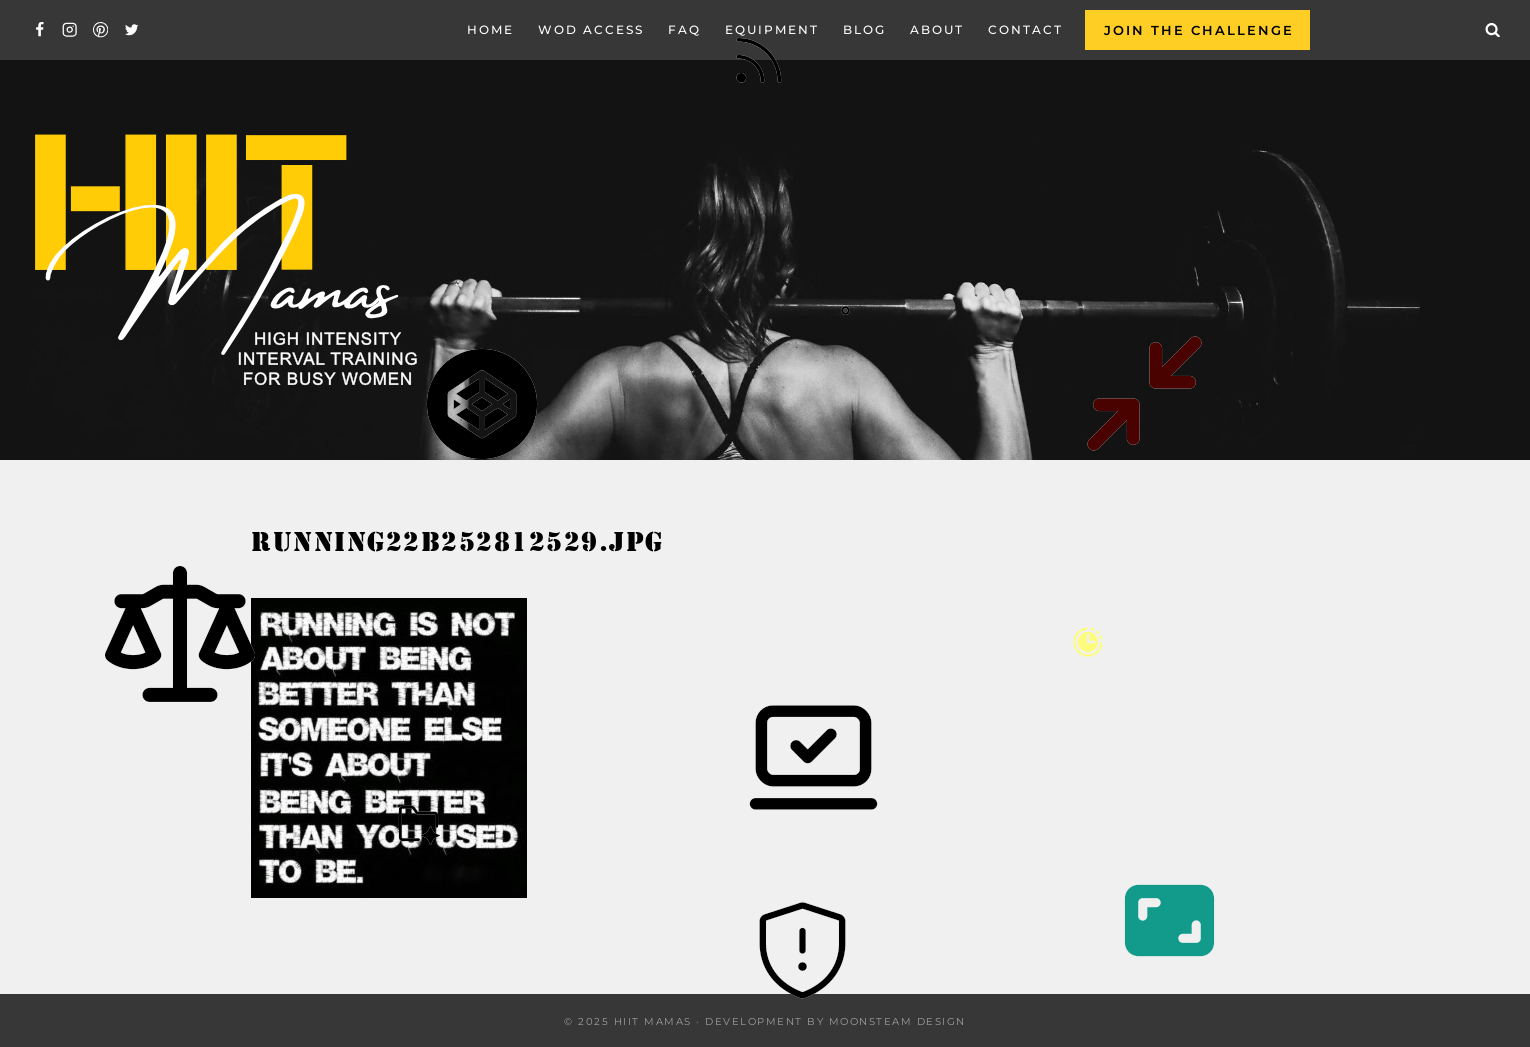  Describe the element at coordinates (802, 951) in the screenshot. I see `view security alert or warning` at that location.